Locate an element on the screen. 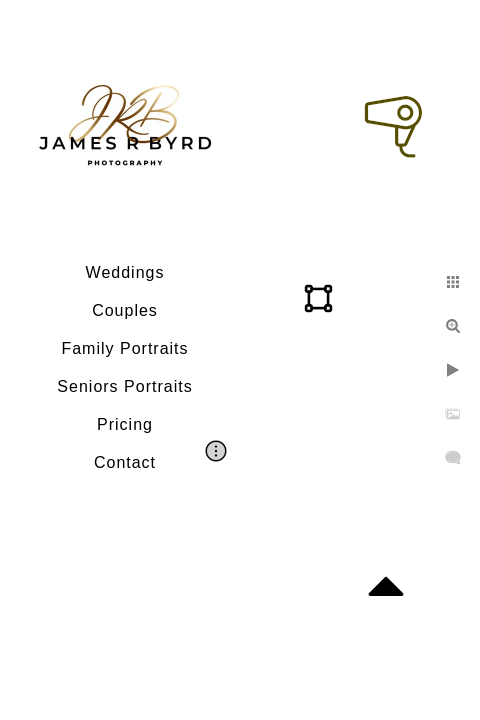 This screenshot has height=720, width=480. navigate up or go to previous item is located at coordinates (386, 596).